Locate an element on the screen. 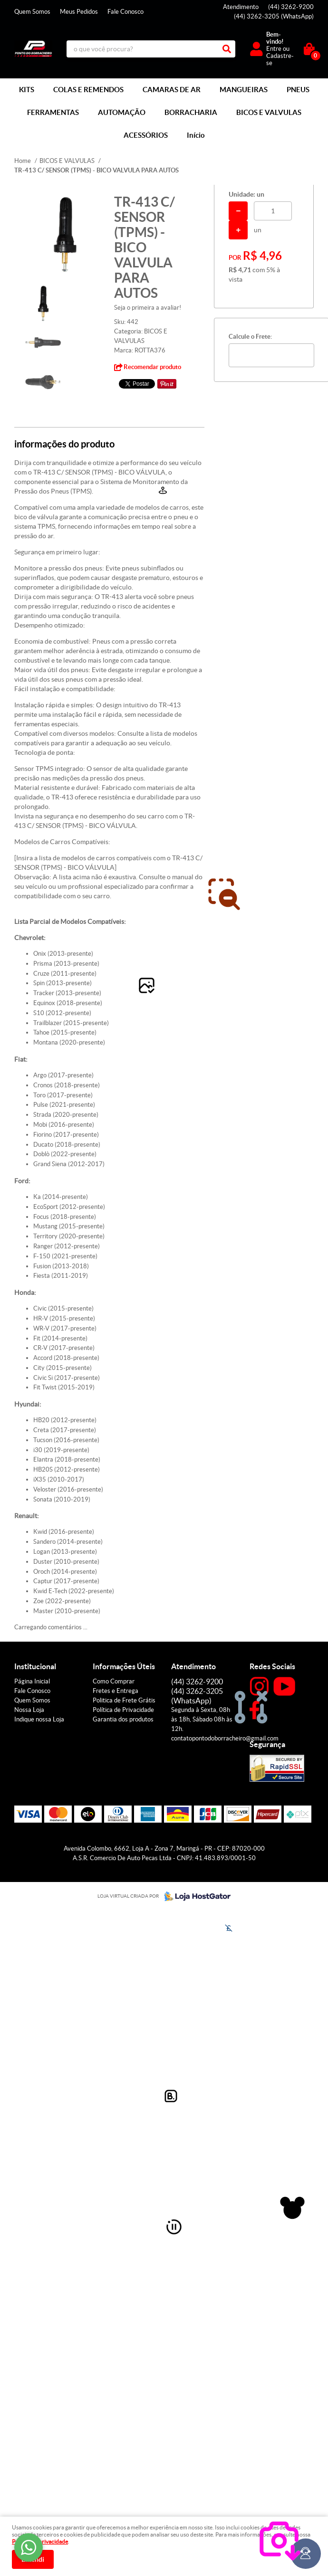 This screenshot has height=2576, width=328. motion photo playback is paused is located at coordinates (174, 2227).